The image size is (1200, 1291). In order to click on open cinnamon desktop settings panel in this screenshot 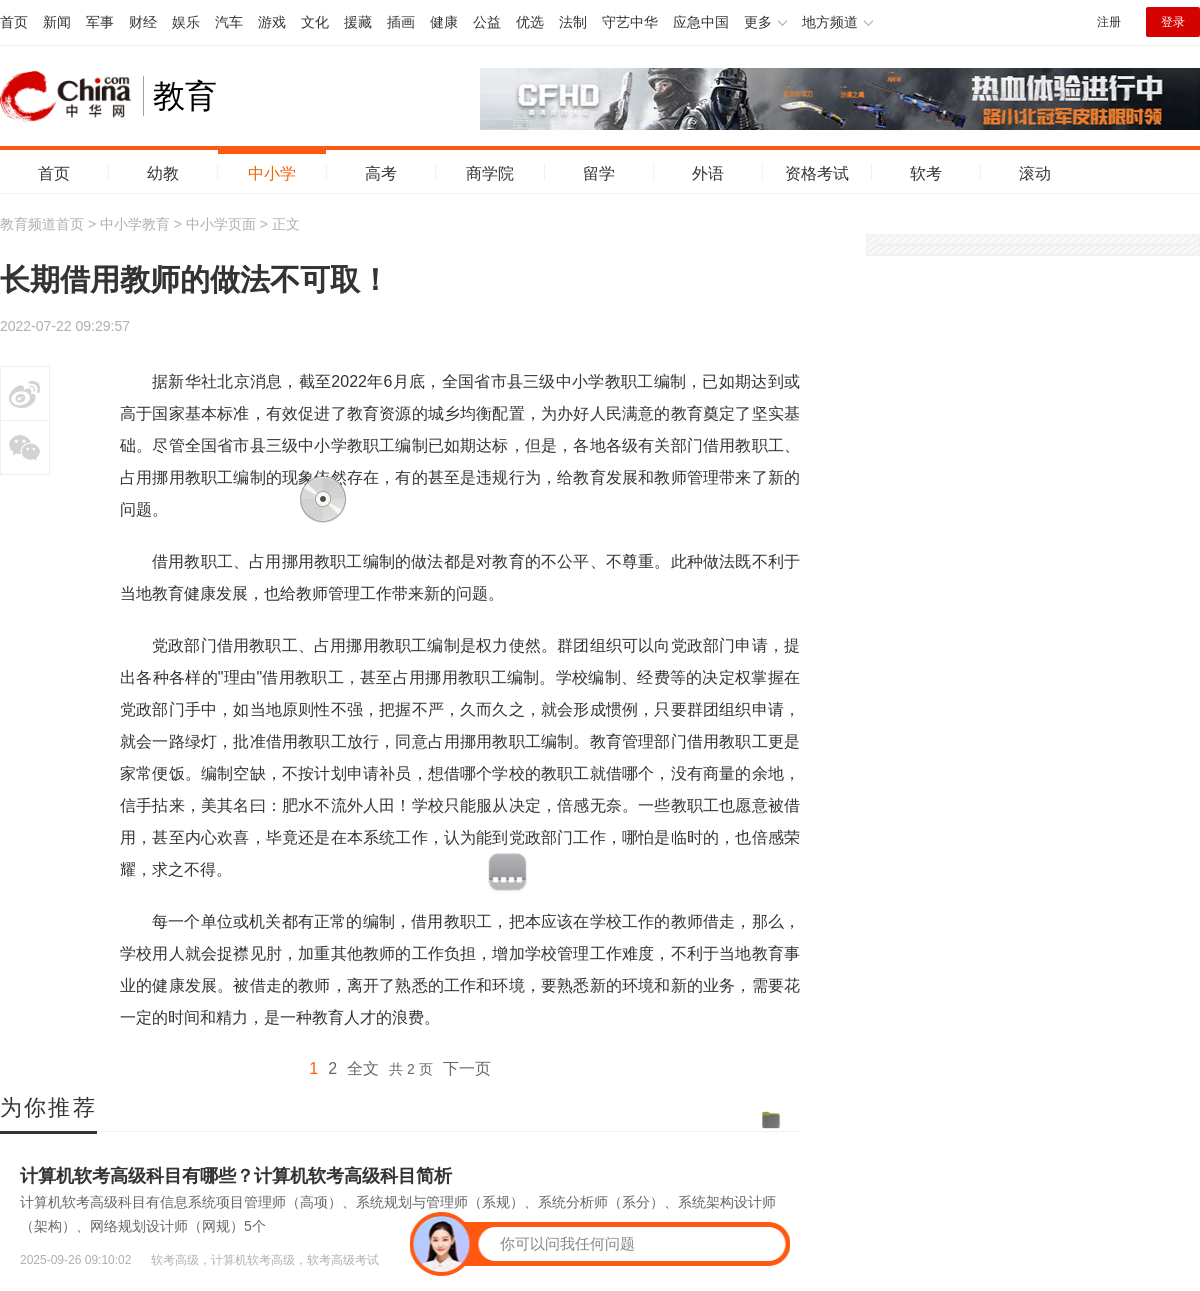, I will do `click(507, 872)`.